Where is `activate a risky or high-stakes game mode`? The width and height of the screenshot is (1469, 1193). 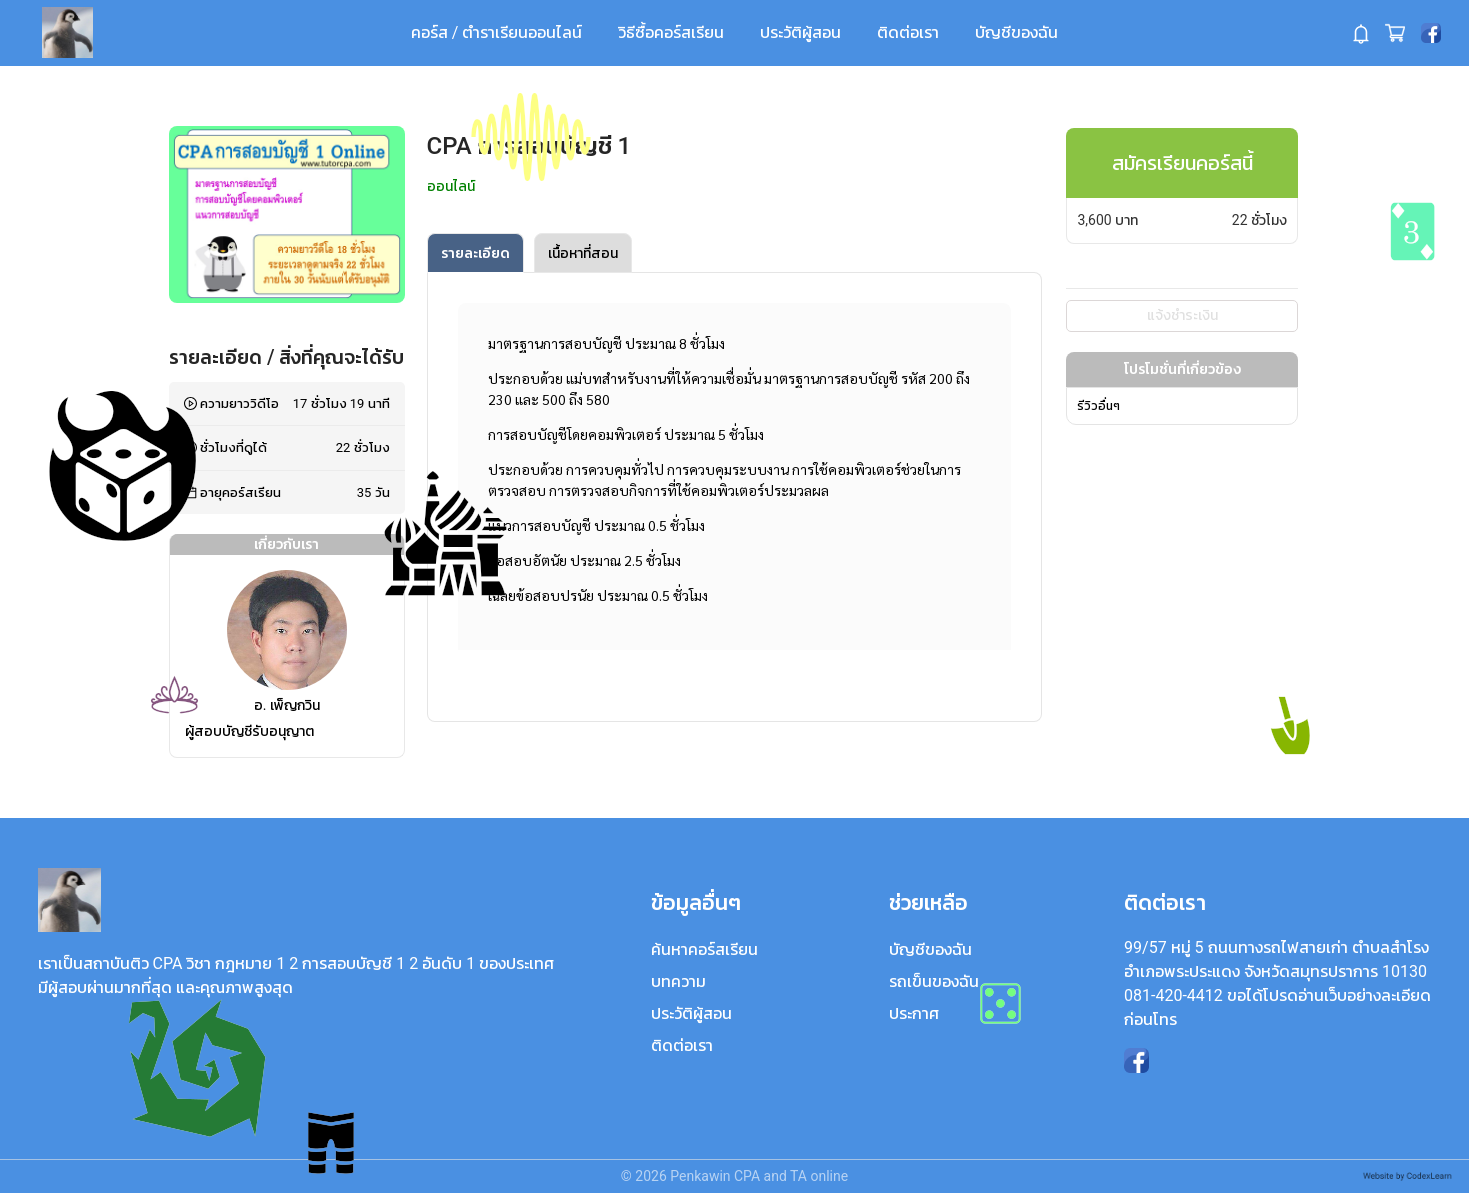
activate a risky or high-stakes game mode is located at coordinates (123, 465).